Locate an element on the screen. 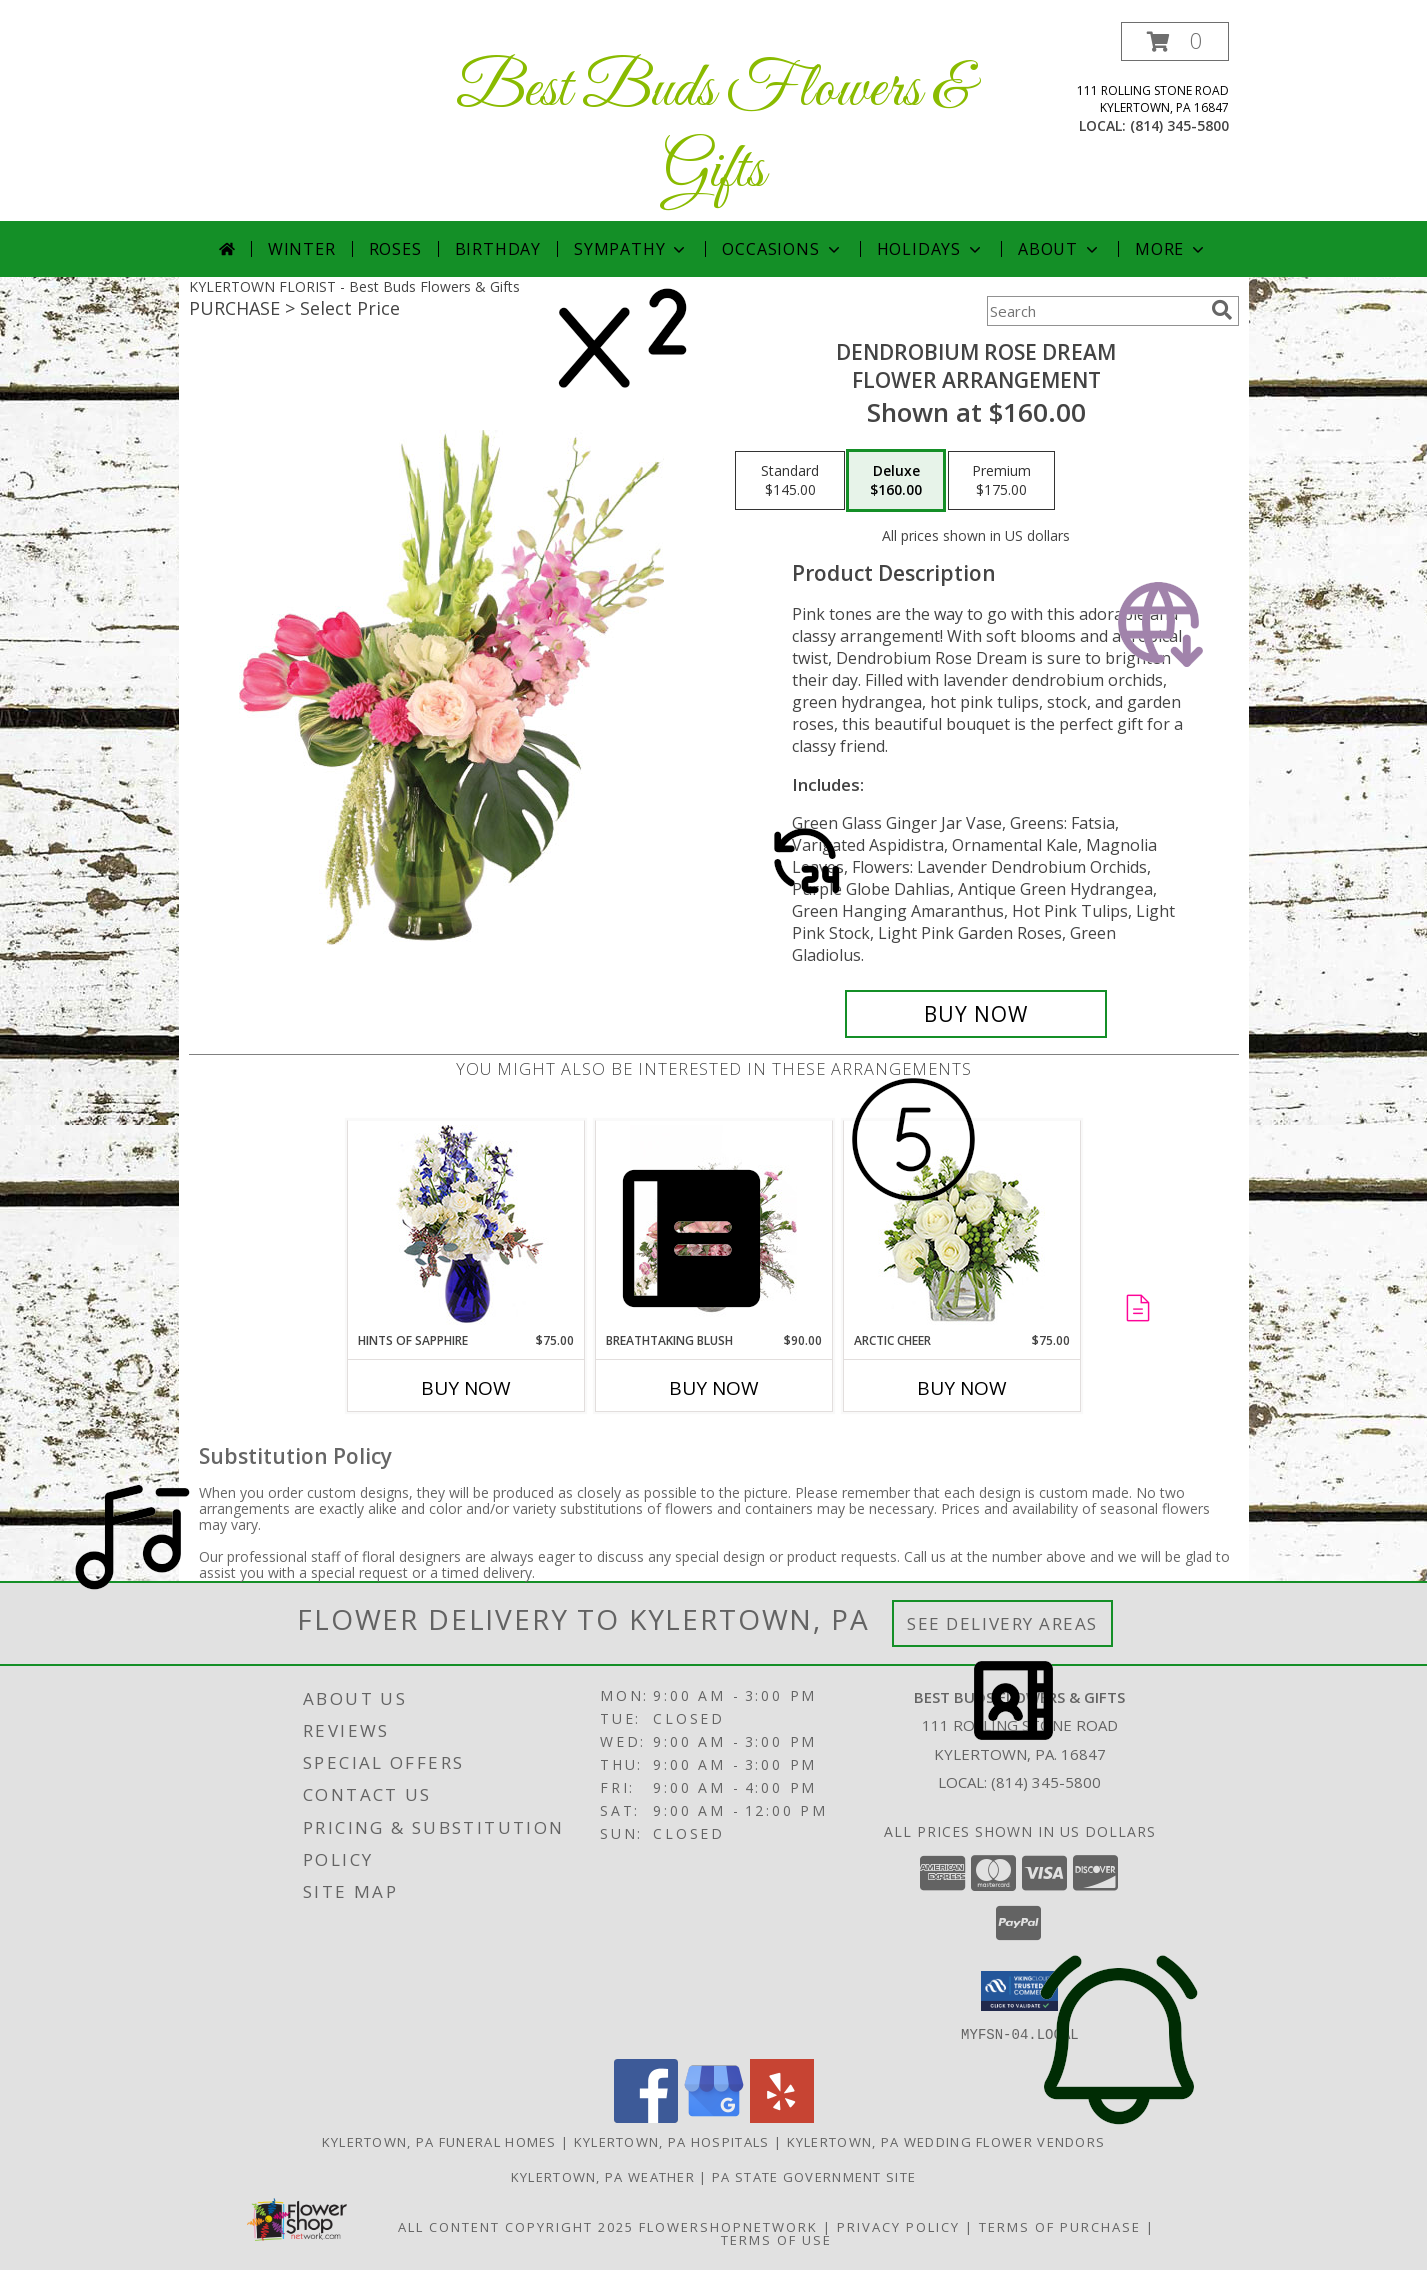 The height and width of the screenshot is (2270, 1427). download from the web is located at coordinates (1158, 622).